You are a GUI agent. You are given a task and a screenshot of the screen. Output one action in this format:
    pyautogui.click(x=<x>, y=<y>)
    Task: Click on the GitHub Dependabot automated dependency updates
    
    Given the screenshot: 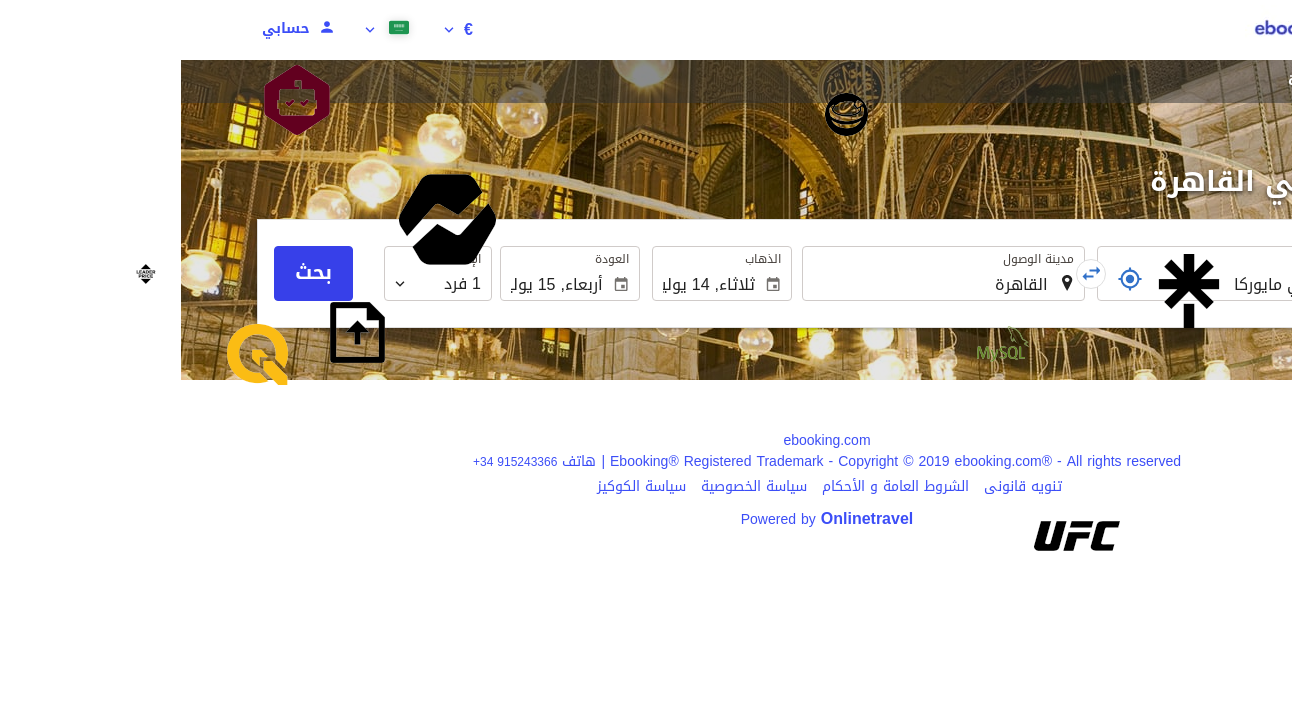 What is the action you would take?
    pyautogui.click(x=297, y=100)
    